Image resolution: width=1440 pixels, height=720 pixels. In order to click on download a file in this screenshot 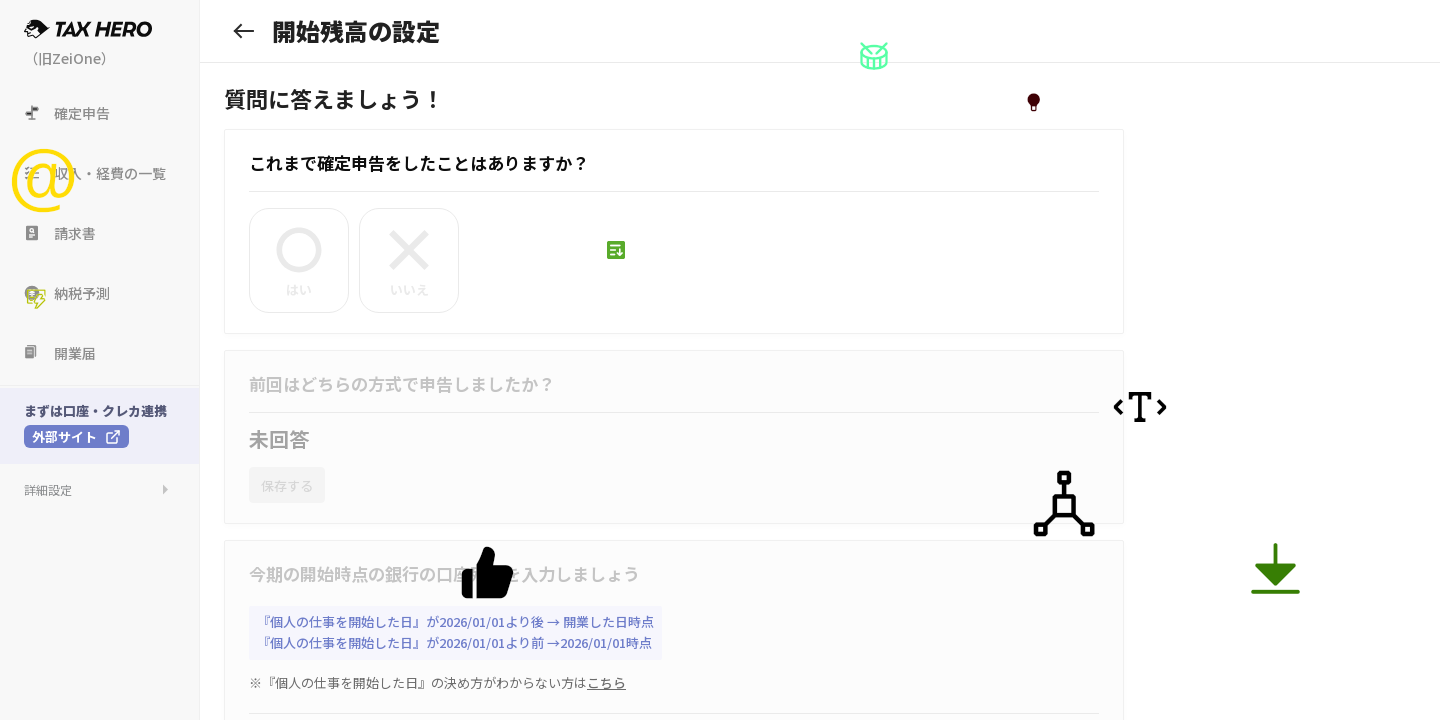, I will do `click(1275, 569)`.